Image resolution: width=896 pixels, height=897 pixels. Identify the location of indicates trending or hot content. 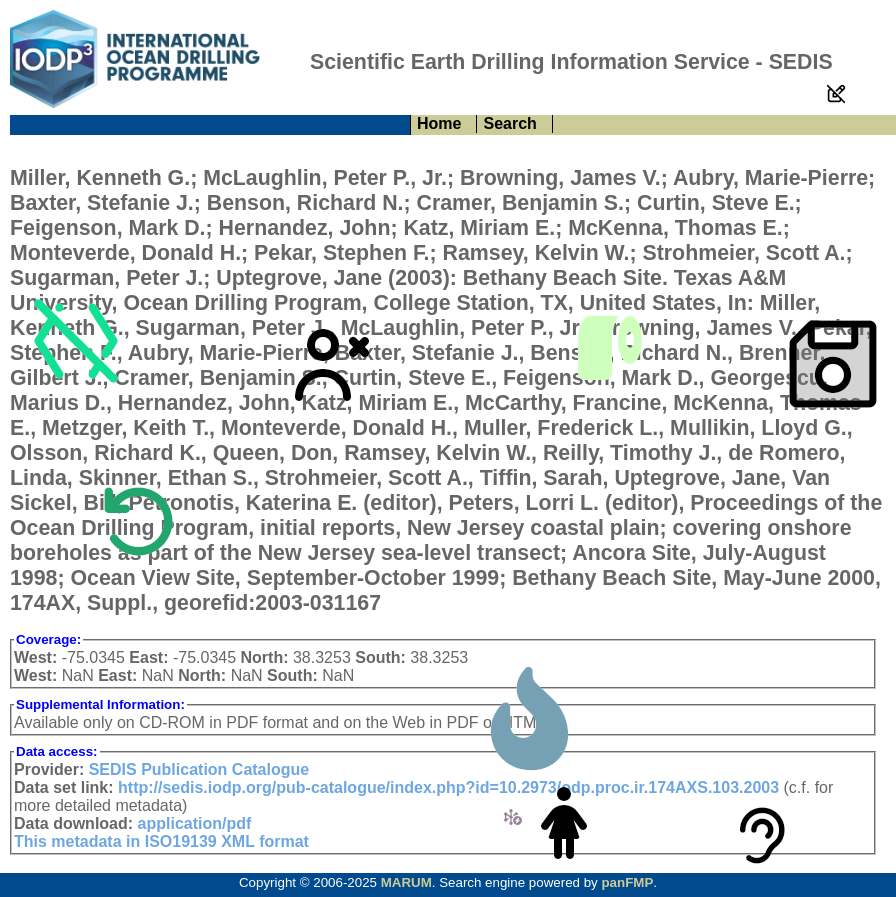
(529, 718).